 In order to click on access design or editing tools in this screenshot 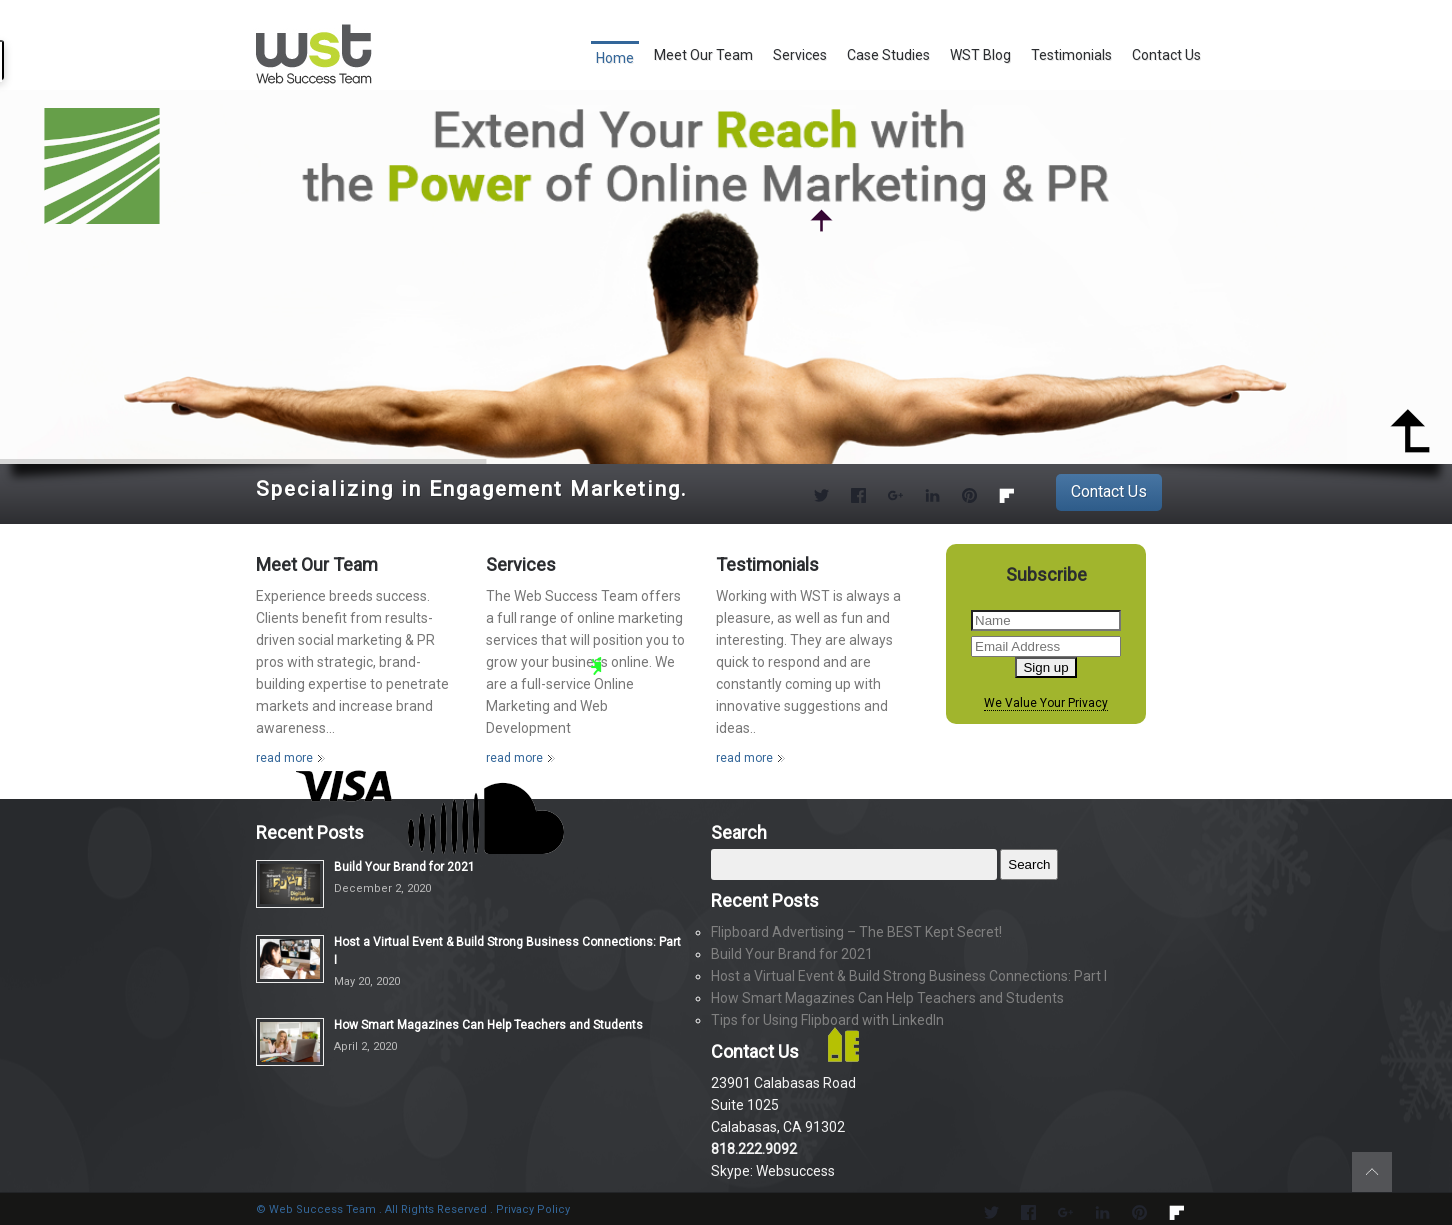, I will do `click(843, 1044)`.